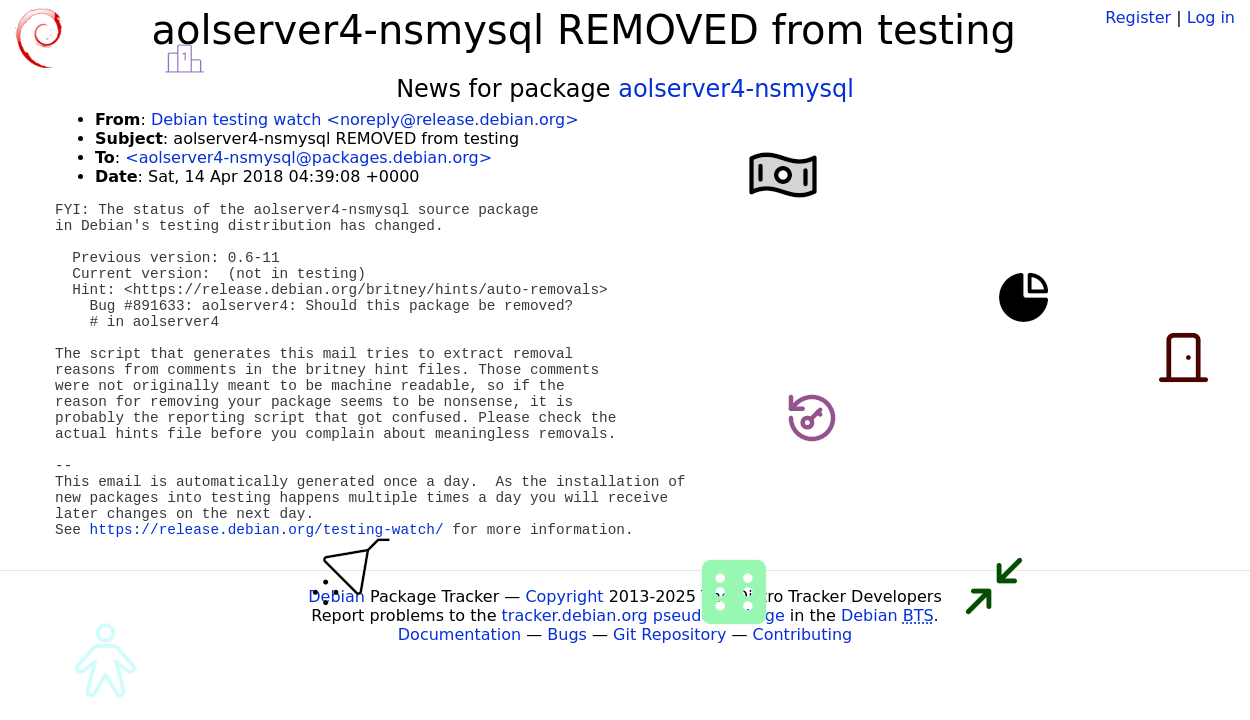 This screenshot has width=1250, height=720. Describe the element at coordinates (184, 58) in the screenshot. I see `view leaderboard rankings` at that location.